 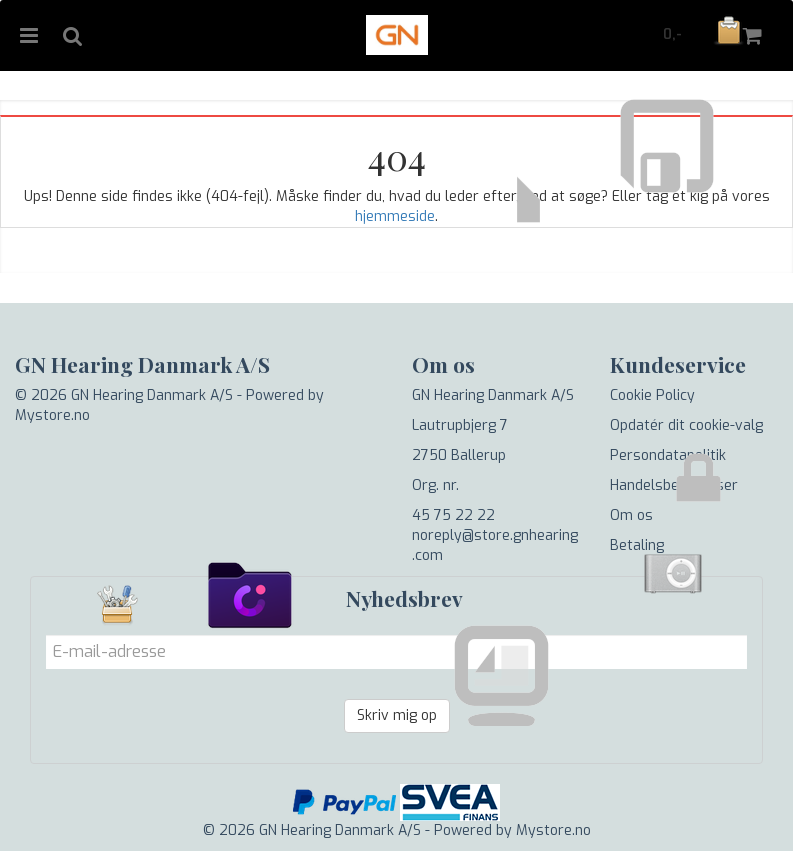 What do you see at coordinates (501, 672) in the screenshot?
I see `change your desktop wallpaper` at bounding box center [501, 672].